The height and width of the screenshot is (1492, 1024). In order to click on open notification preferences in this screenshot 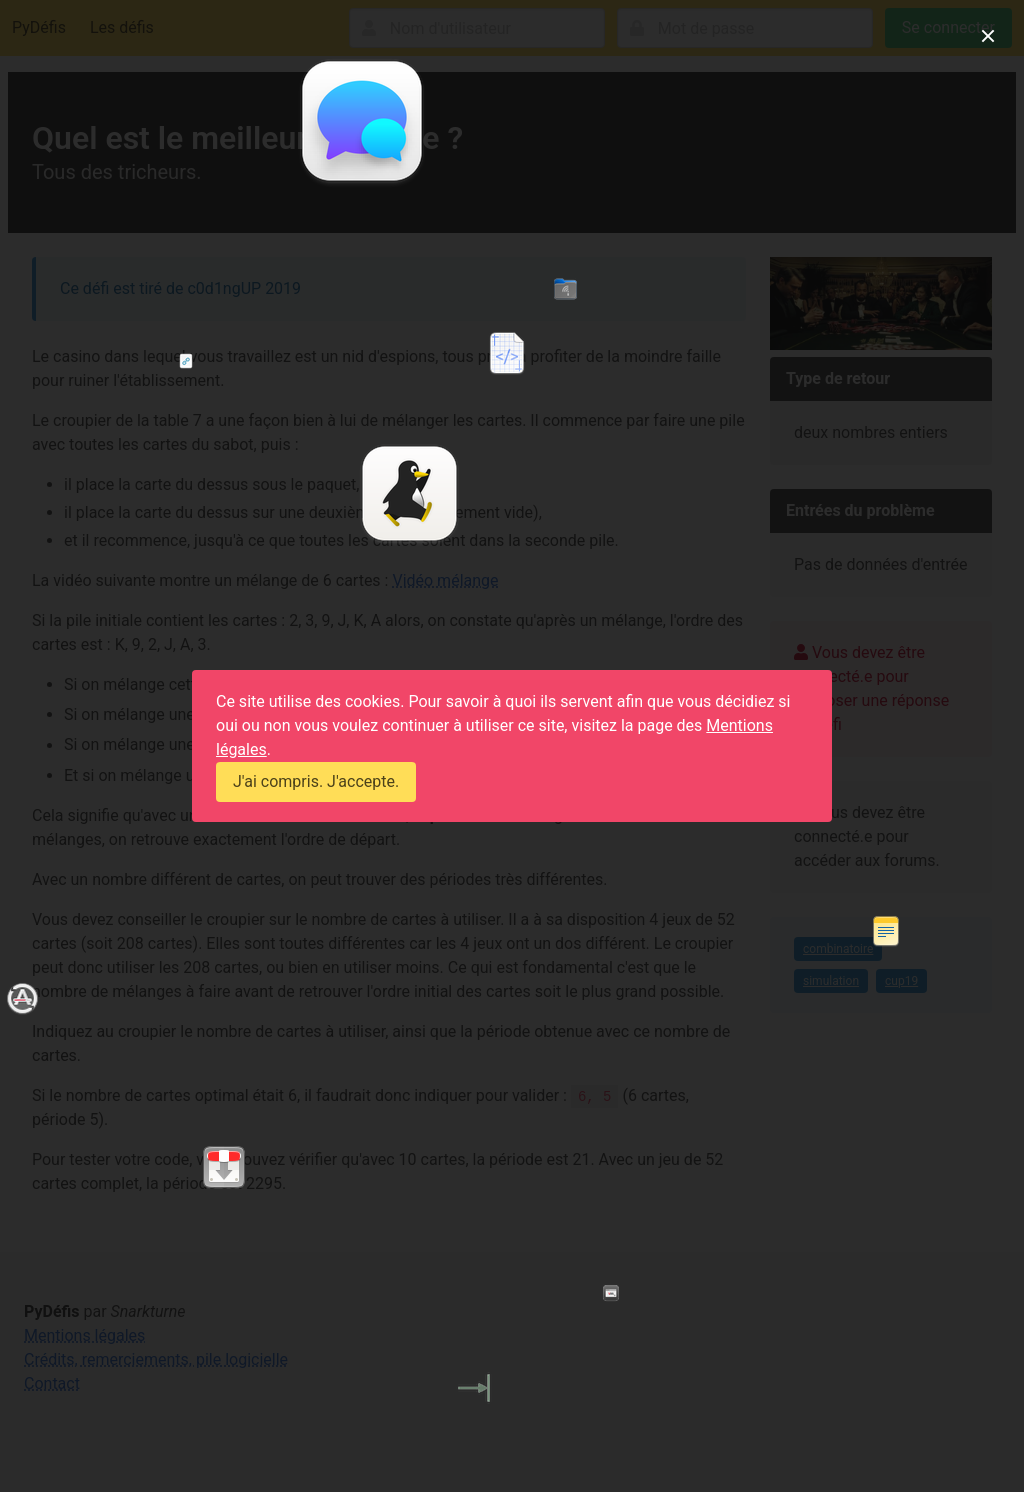, I will do `click(362, 121)`.